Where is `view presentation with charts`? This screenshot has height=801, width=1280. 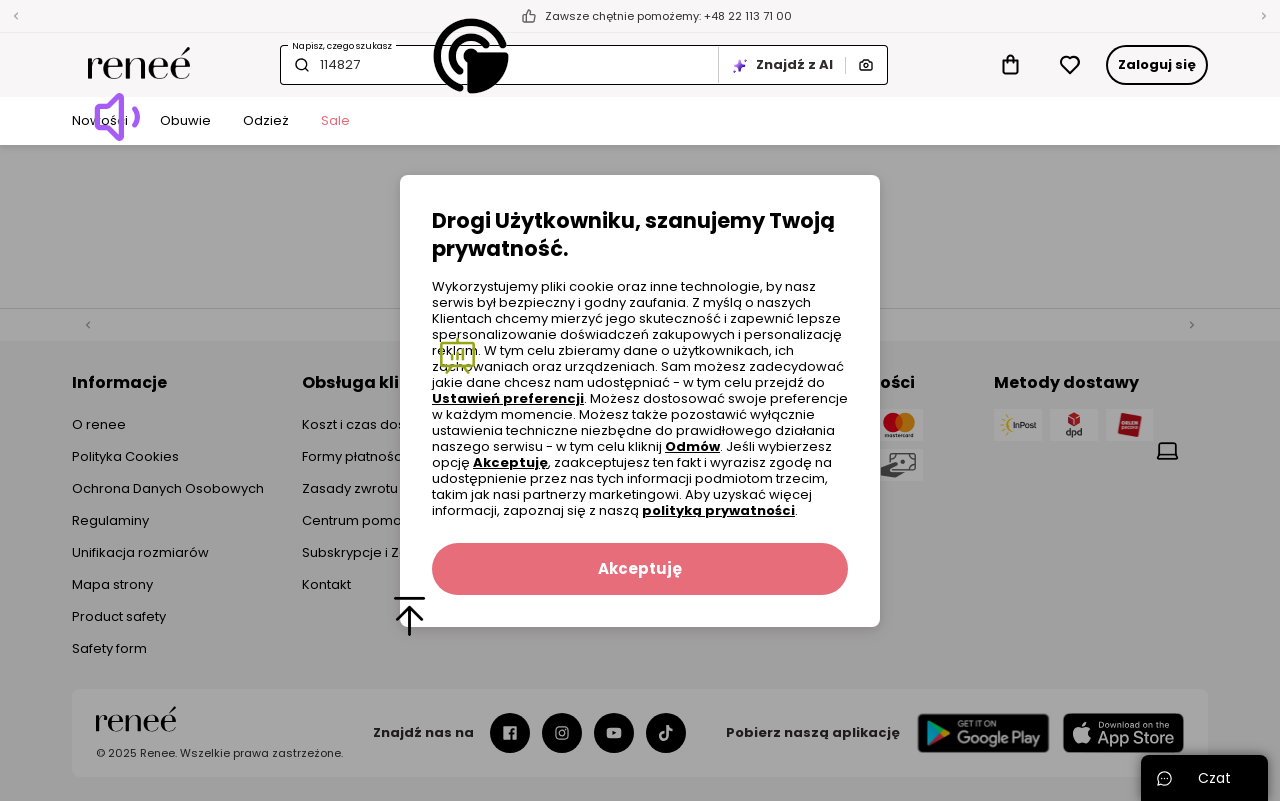
view presentation with charts is located at coordinates (457, 356).